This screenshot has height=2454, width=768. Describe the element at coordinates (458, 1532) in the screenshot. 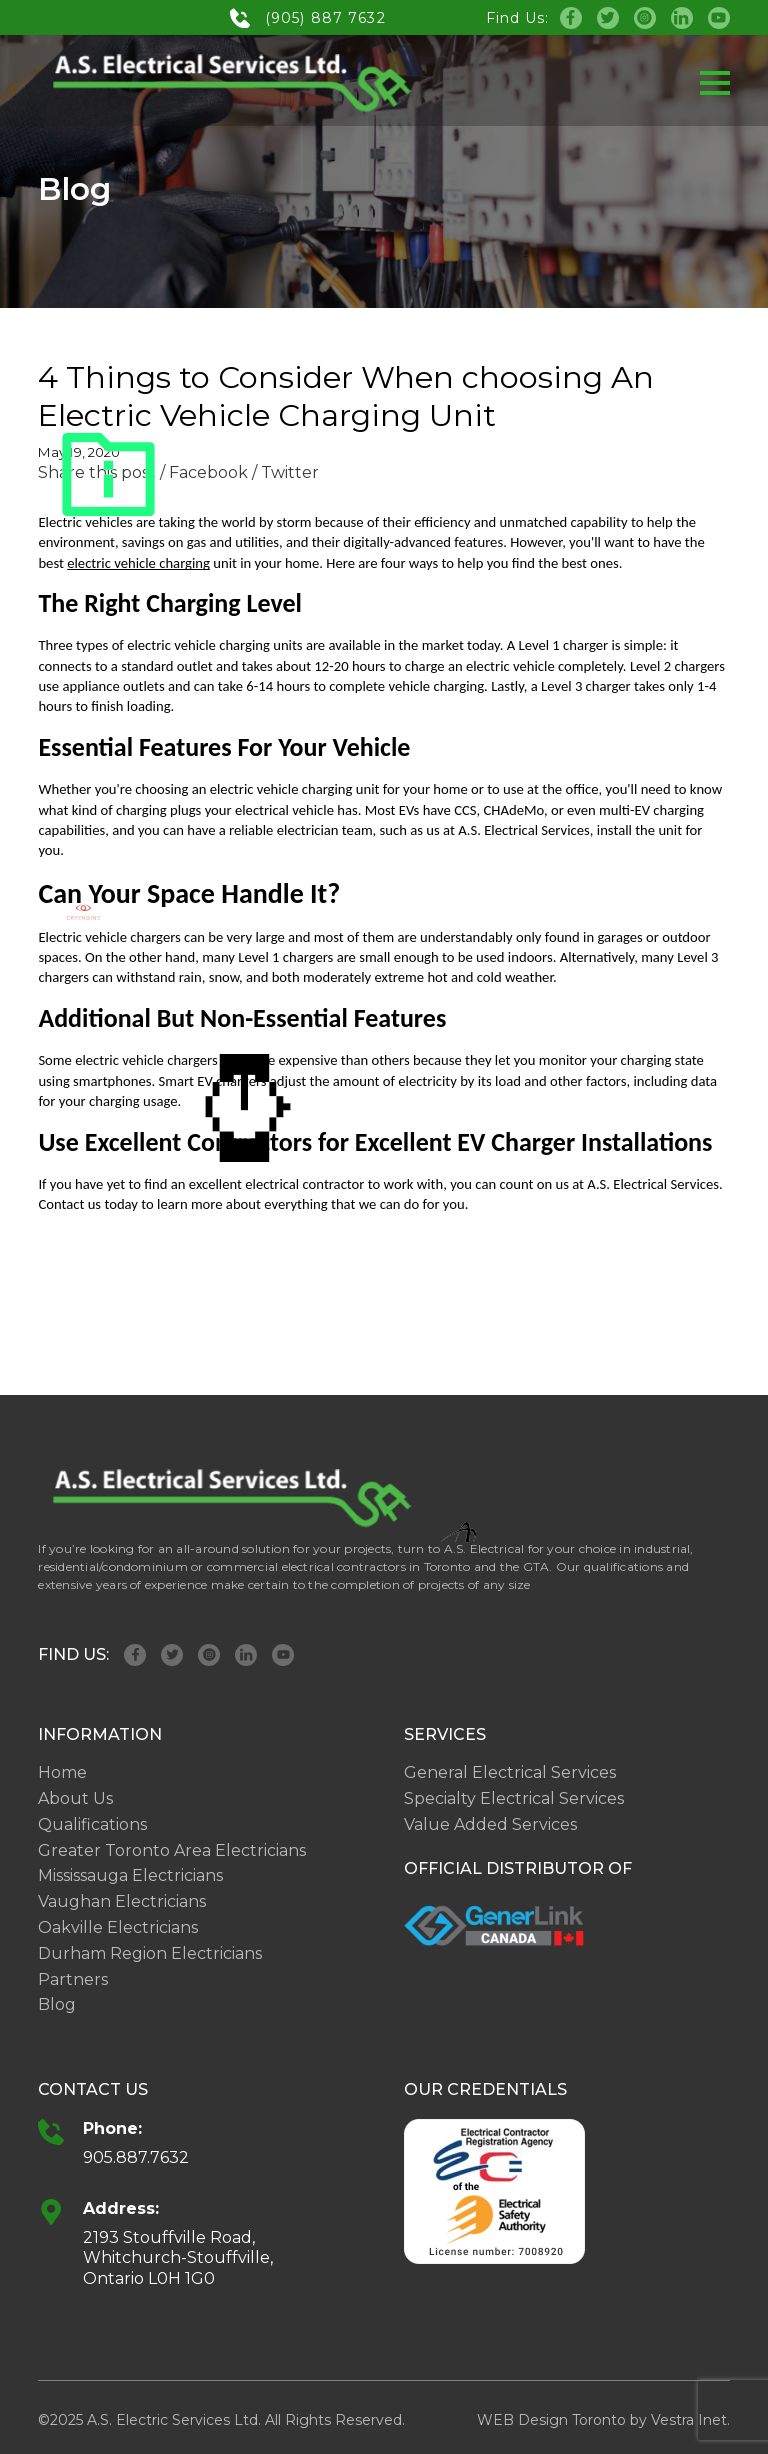

I see `elavon payment services logo` at that location.